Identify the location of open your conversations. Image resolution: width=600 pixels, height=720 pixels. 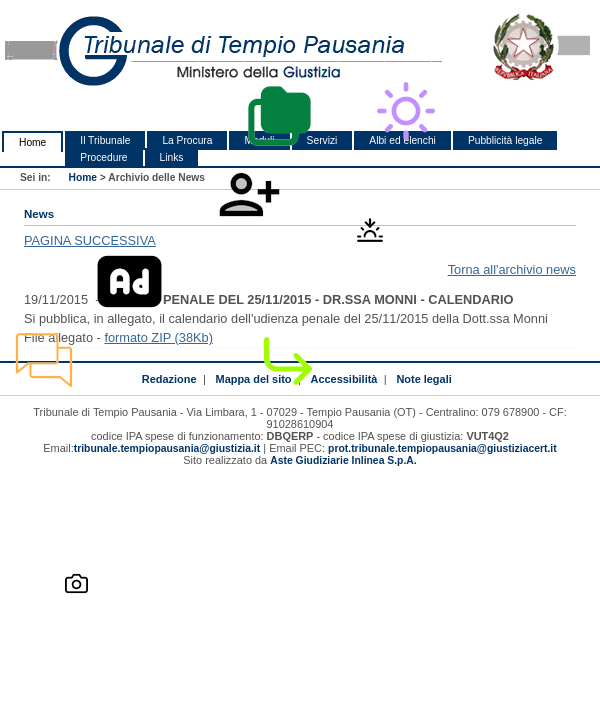
(44, 359).